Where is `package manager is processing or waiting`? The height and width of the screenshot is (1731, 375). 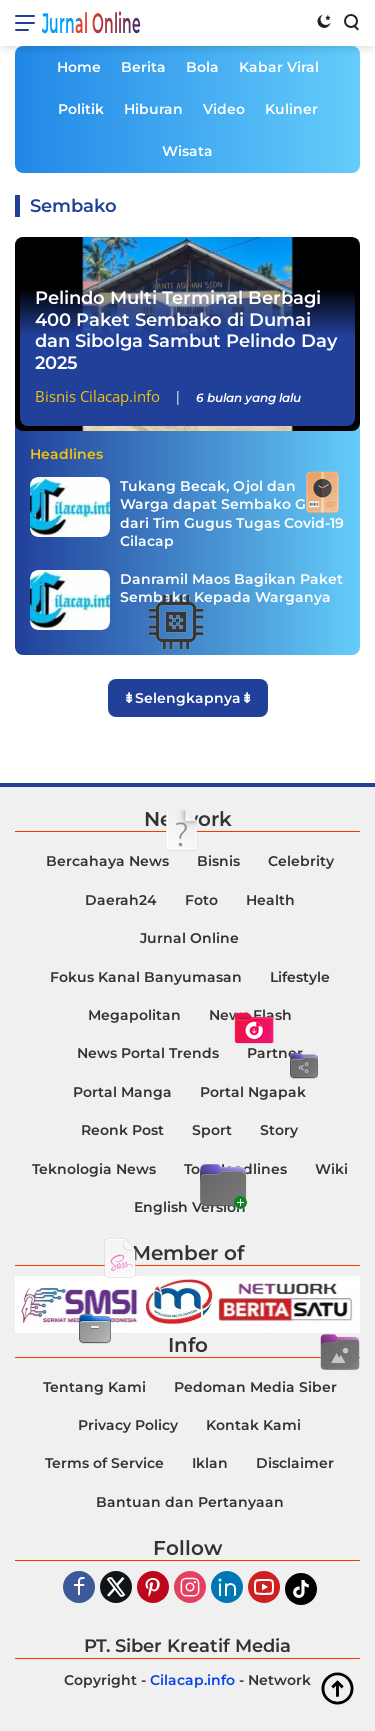 package manager is processing or waiting is located at coordinates (322, 492).